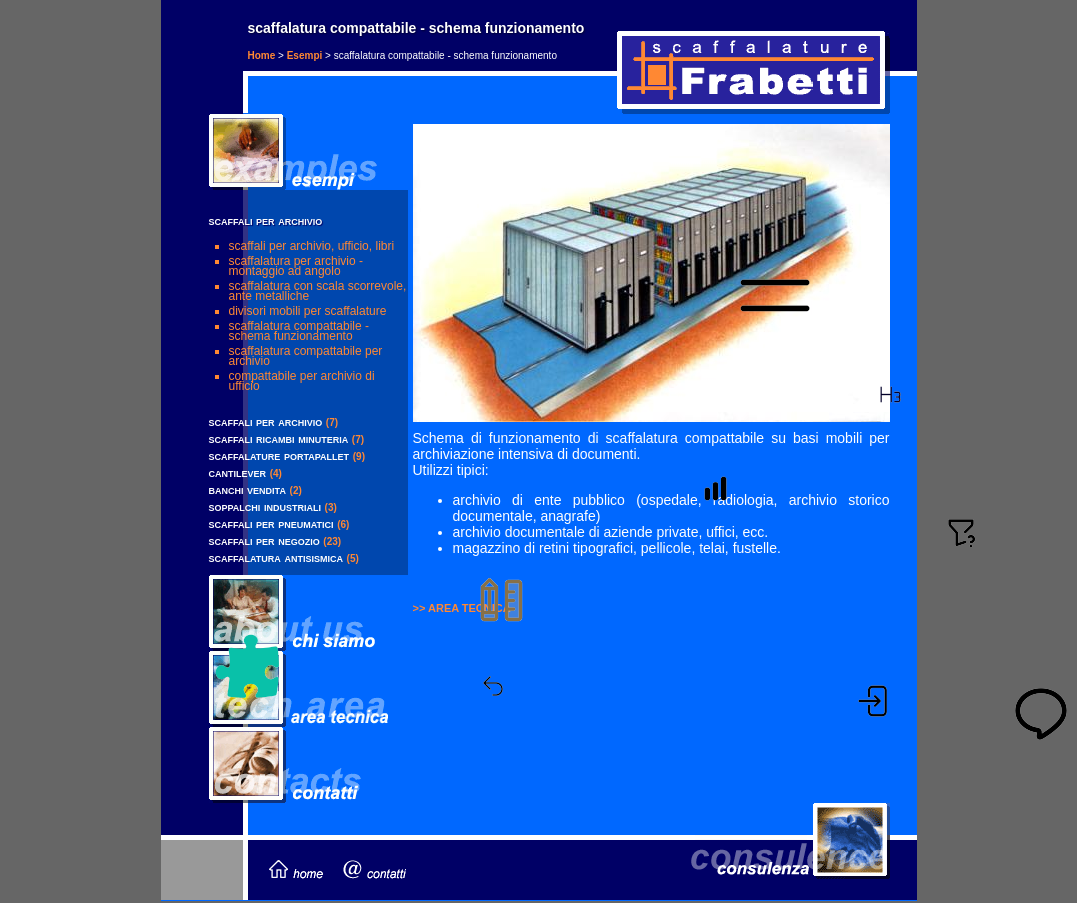  What do you see at coordinates (248, 667) in the screenshot?
I see `access plugins or extensions` at bounding box center [248, 667].